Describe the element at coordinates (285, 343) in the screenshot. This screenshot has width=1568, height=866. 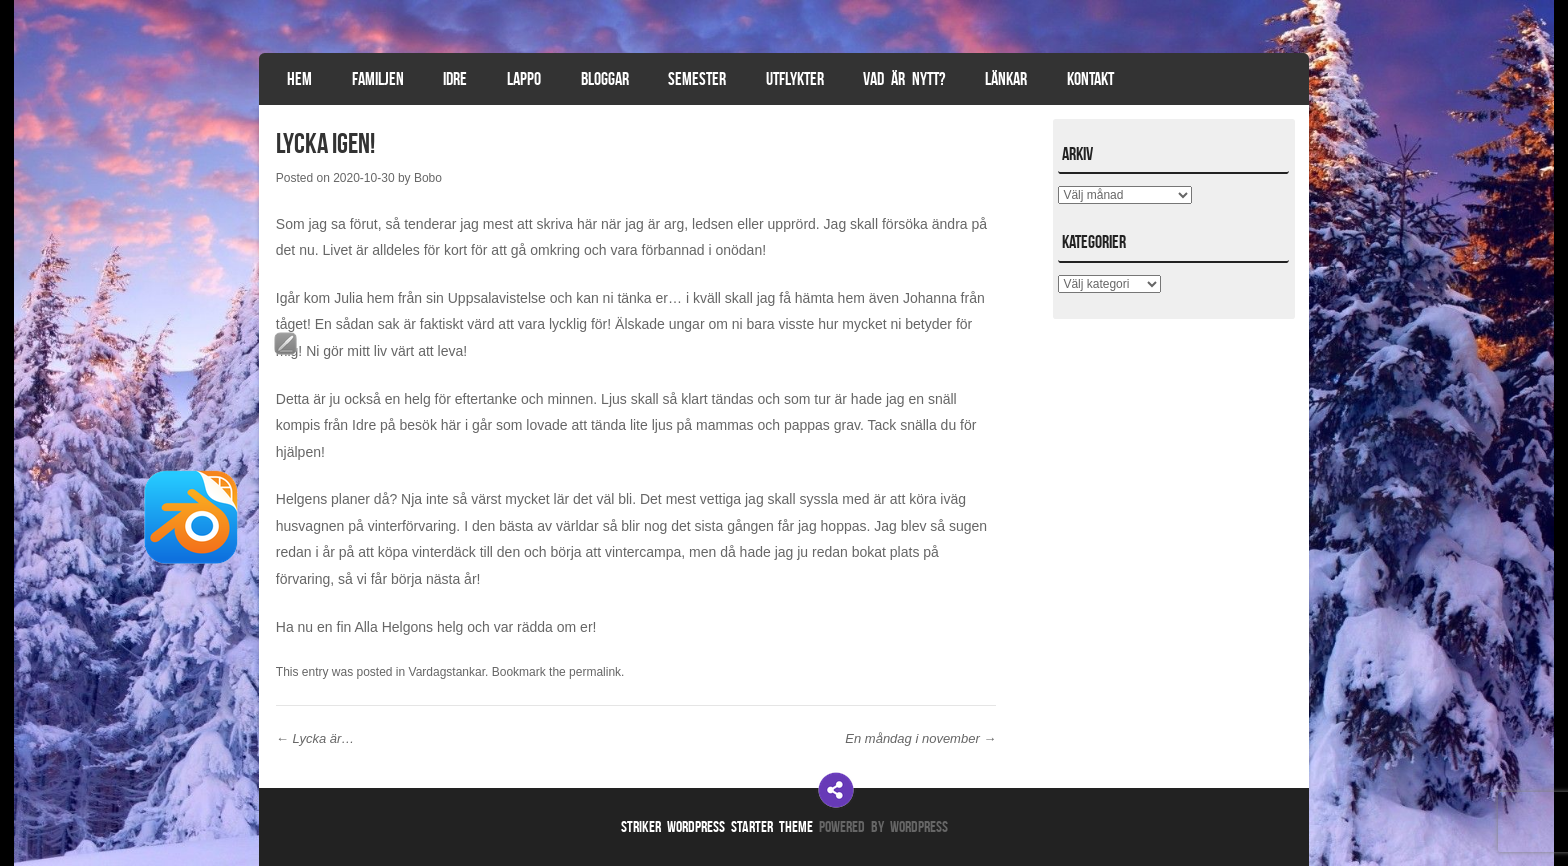
I see `open Pages for document editing` at that location.